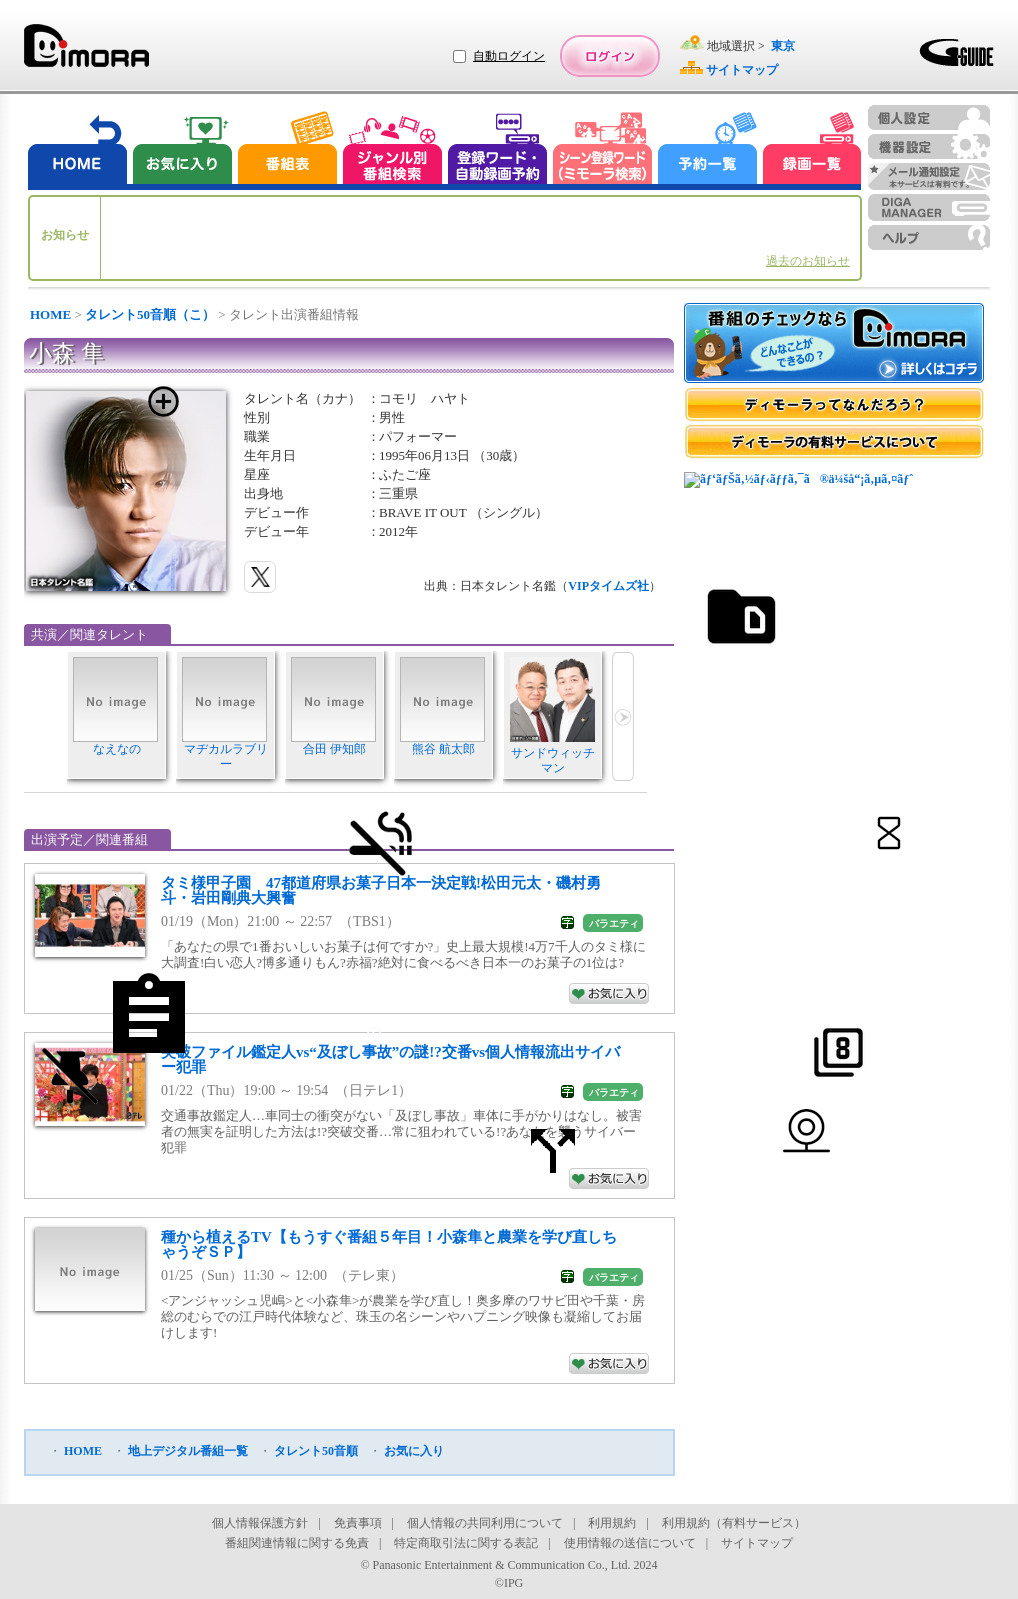 The height and width of the screenshot is (1599, 1018). I want to click on access saved code snippets, so click(741, 616).